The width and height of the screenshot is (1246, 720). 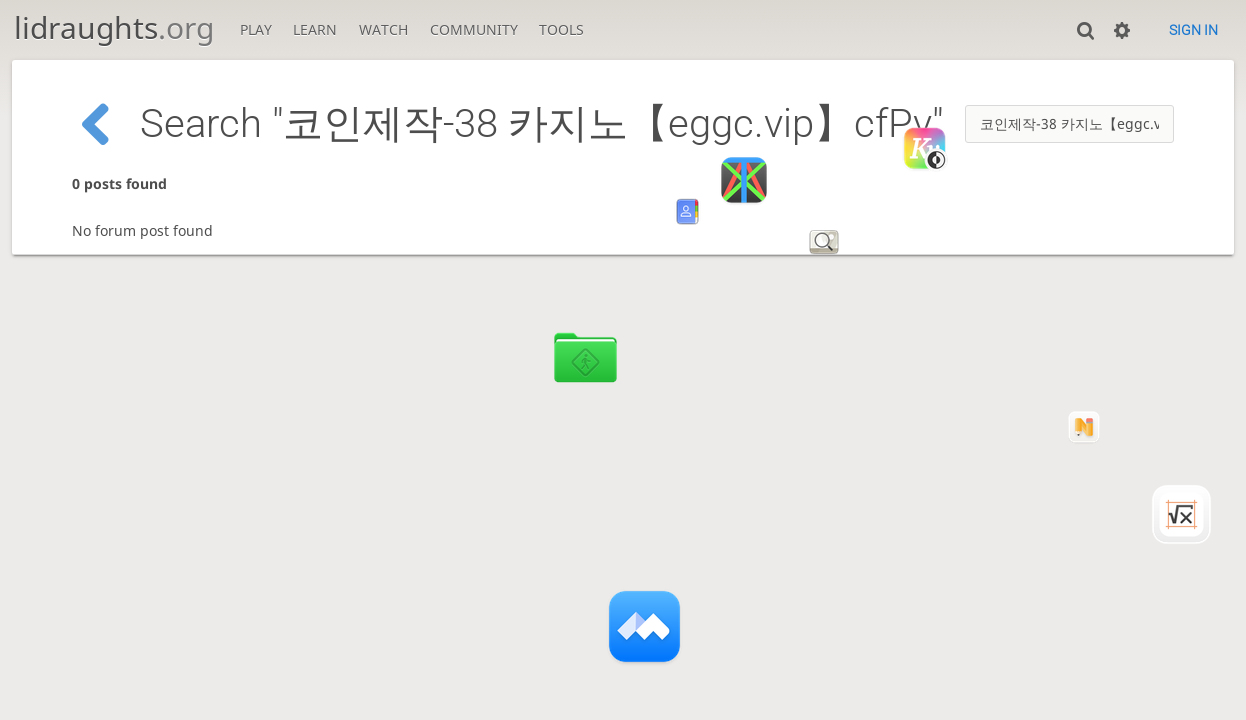 I want to click on access public or shared folder, so click(x=585, y=357).